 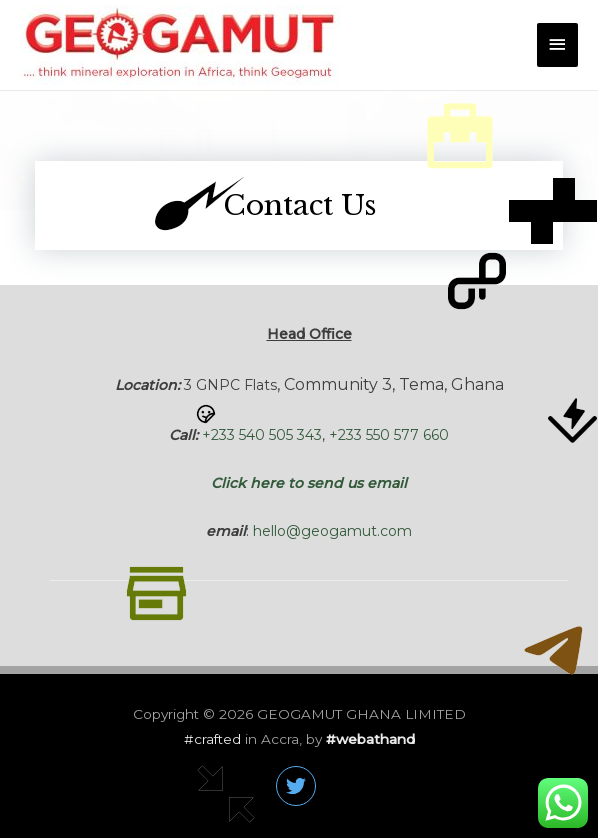 I want to click on open the OpenProject app, so click(x=477, y=281).